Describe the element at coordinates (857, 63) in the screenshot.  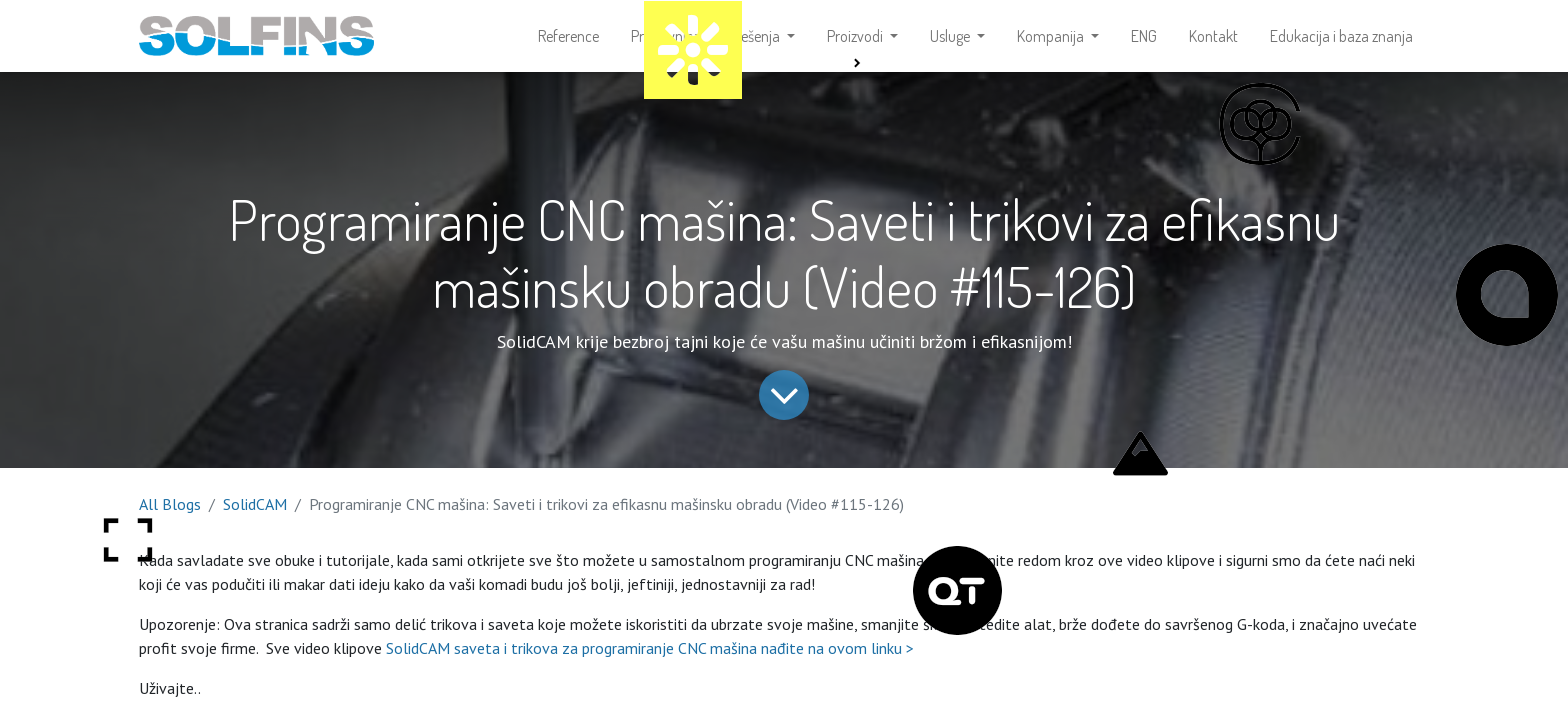
I see `expand a collapsible menu or section` at that location.